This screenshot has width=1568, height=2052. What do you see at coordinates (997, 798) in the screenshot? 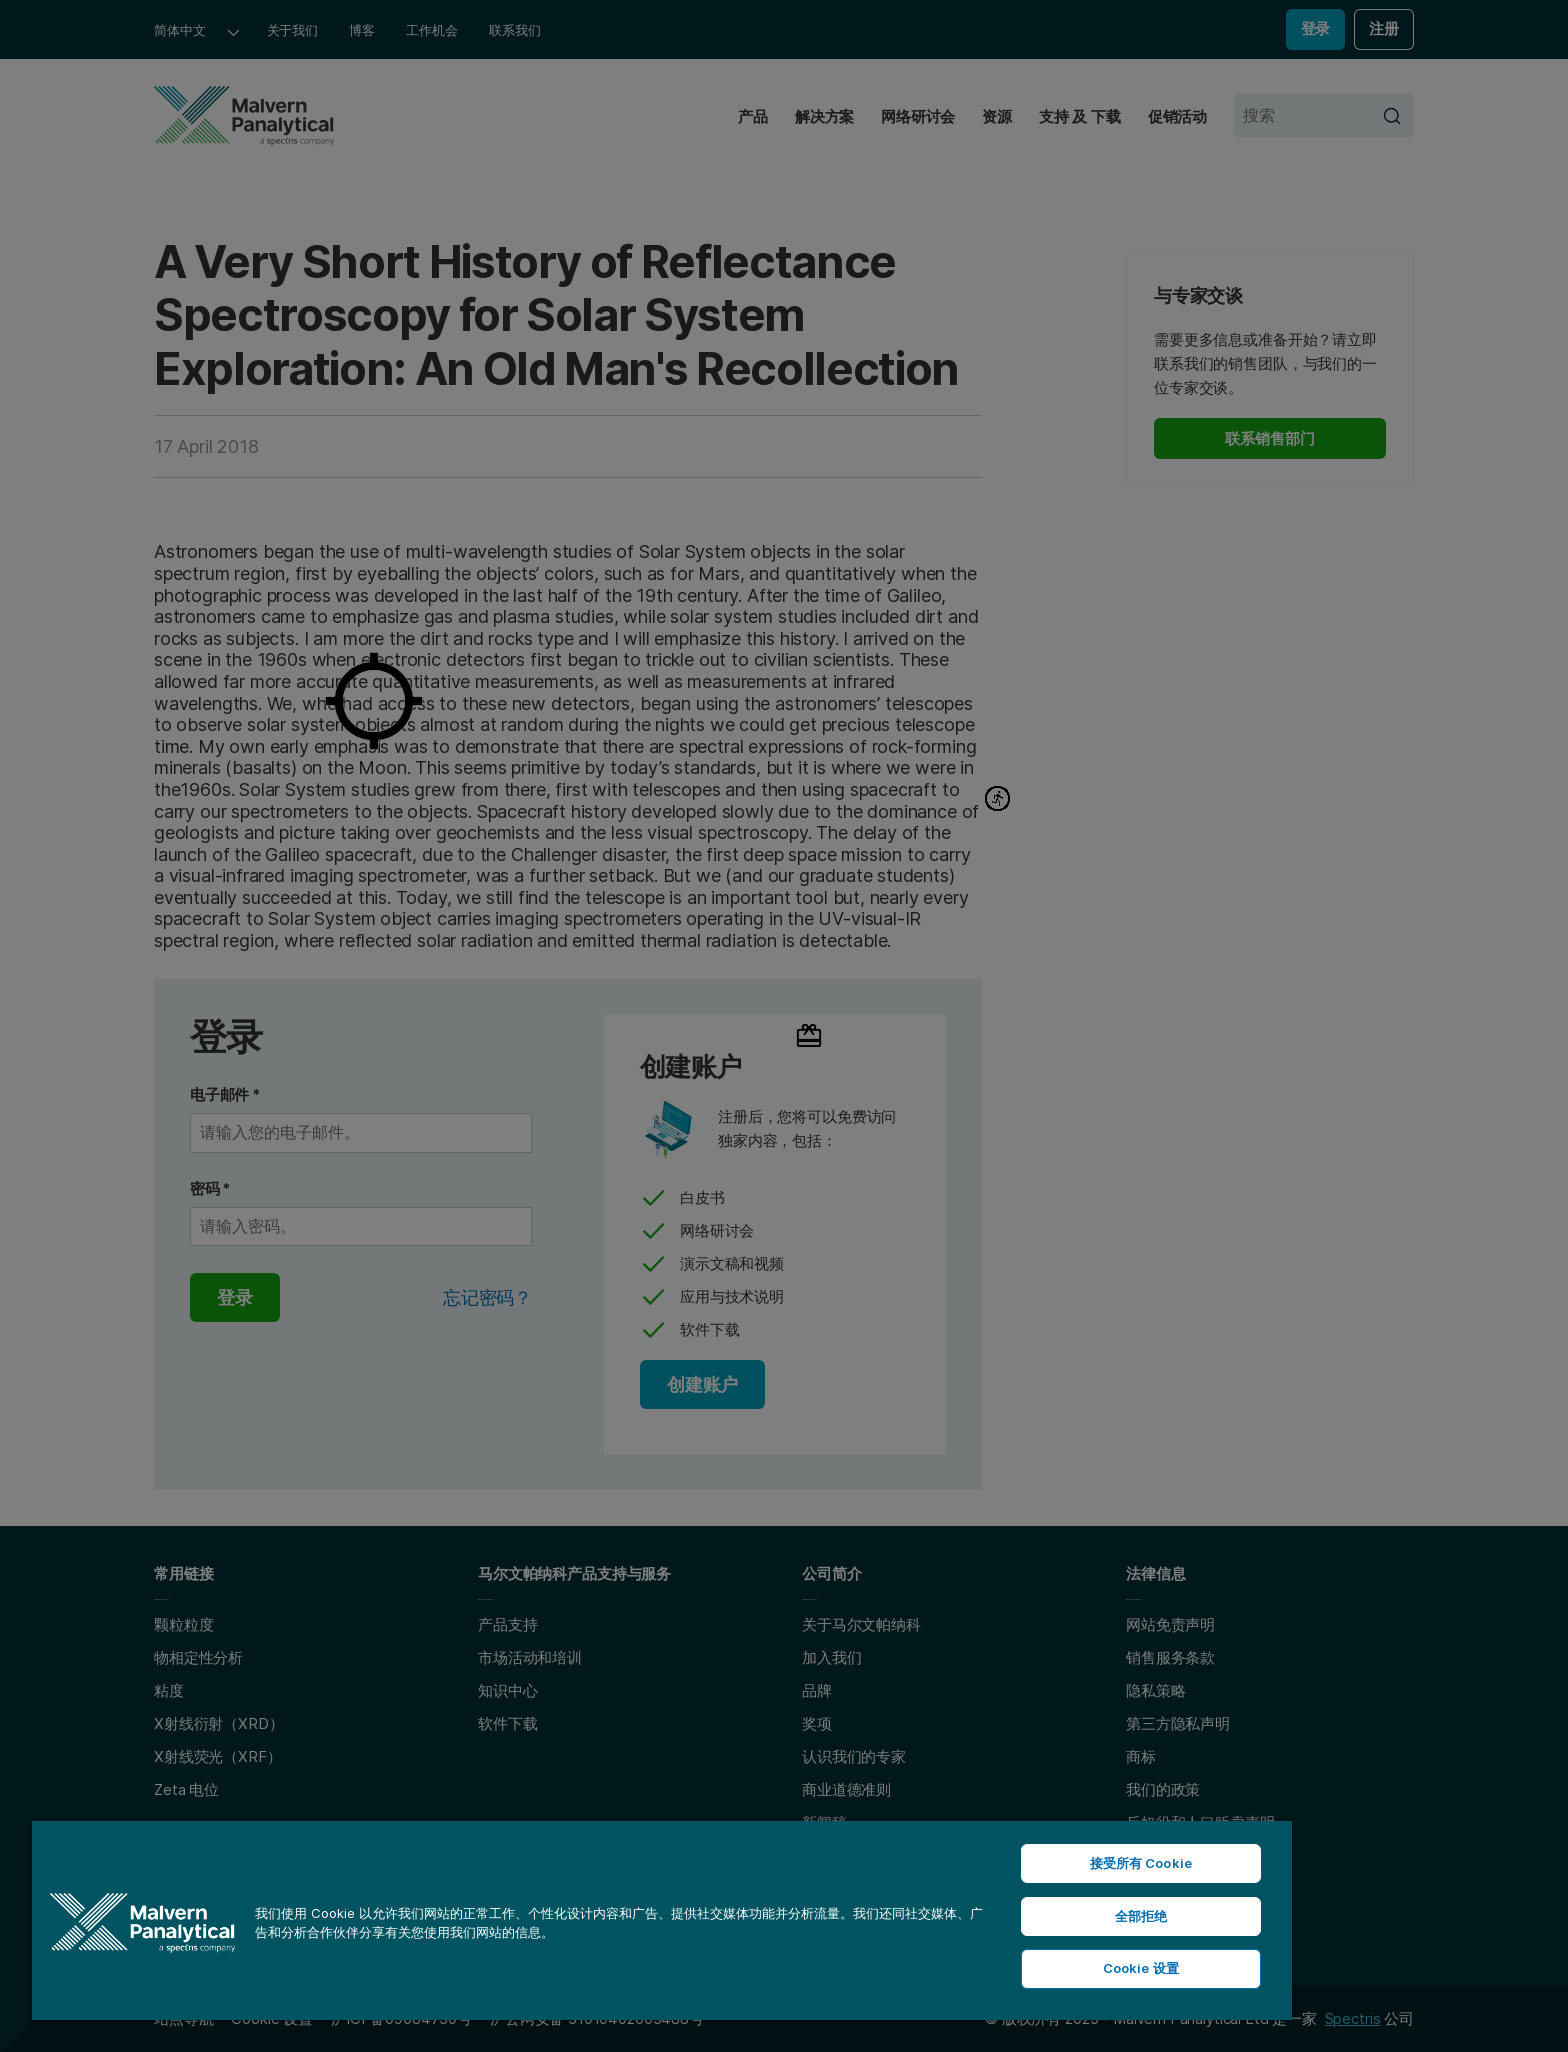
I see `start a run or jogging activity` at bounding box center [997, 798].